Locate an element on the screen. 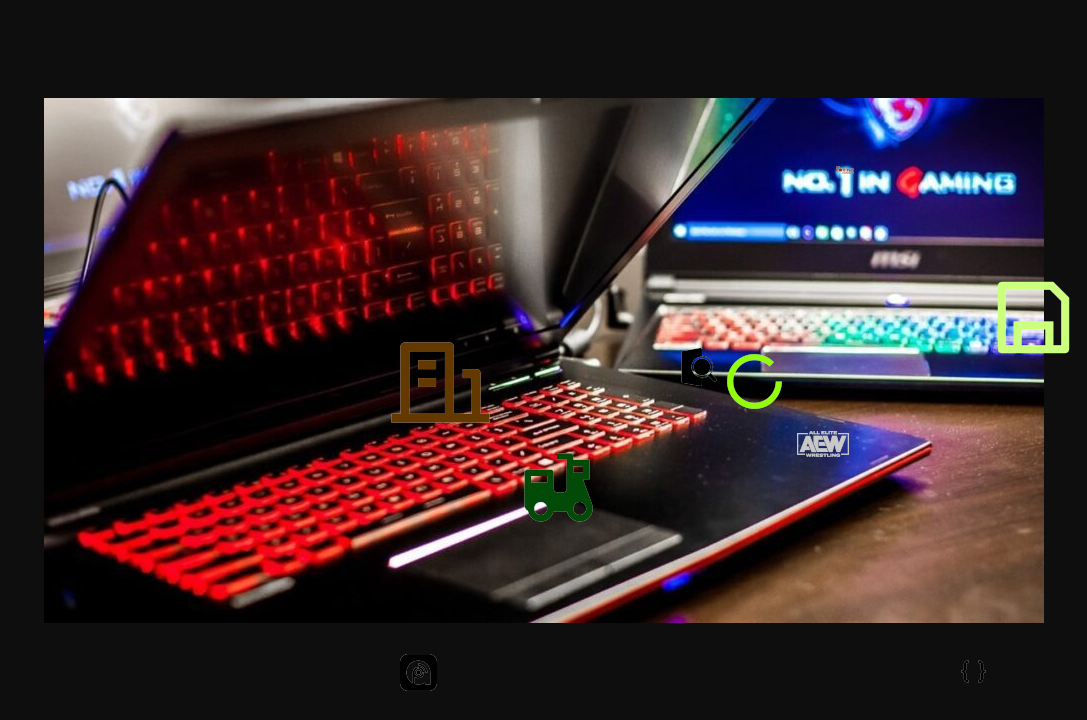  access code editor or development tools is located at coordinates (973, 671).